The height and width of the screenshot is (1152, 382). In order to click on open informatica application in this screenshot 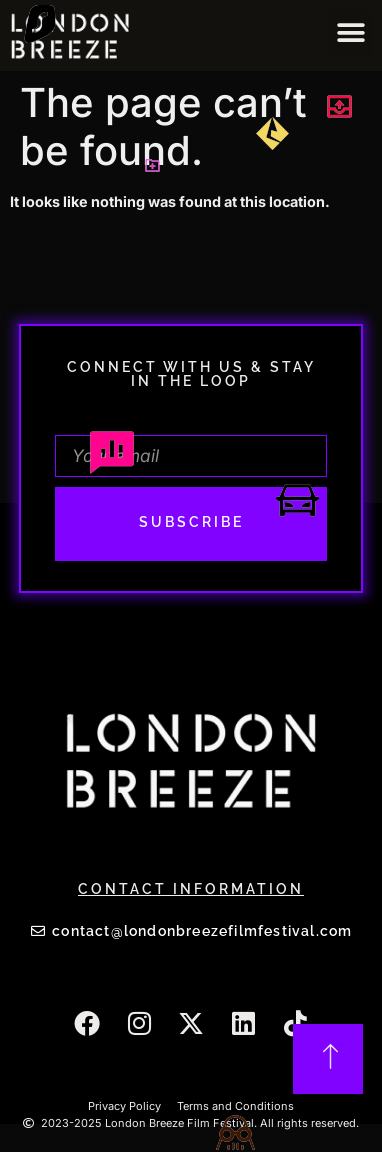, I will do `click(272, 133)`.